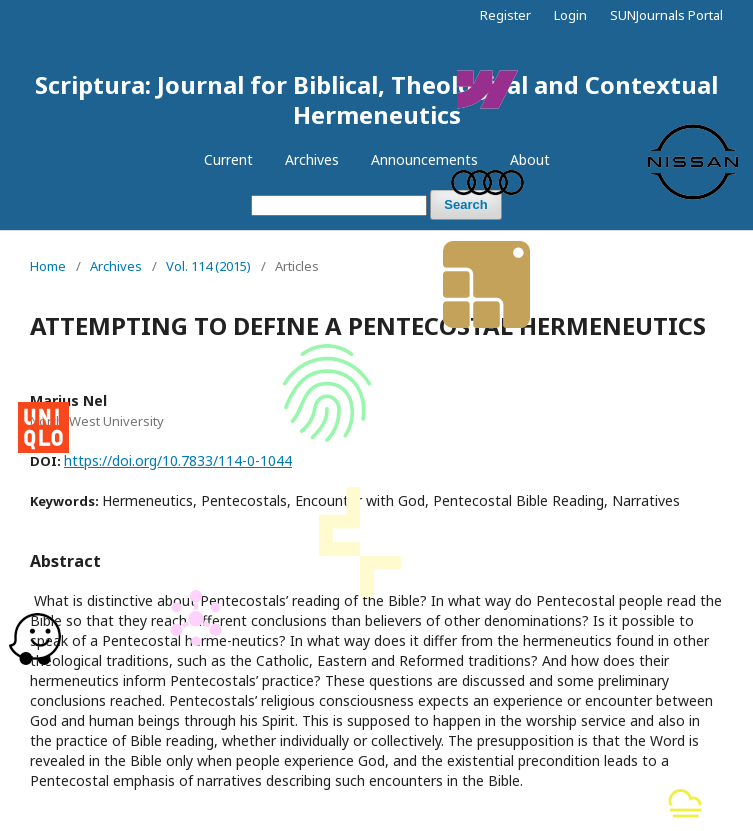  What do you see at coordinates (327, 393) in the screenshot?
I see `MonkeyTie company logo` at bounding box center [327, 393].